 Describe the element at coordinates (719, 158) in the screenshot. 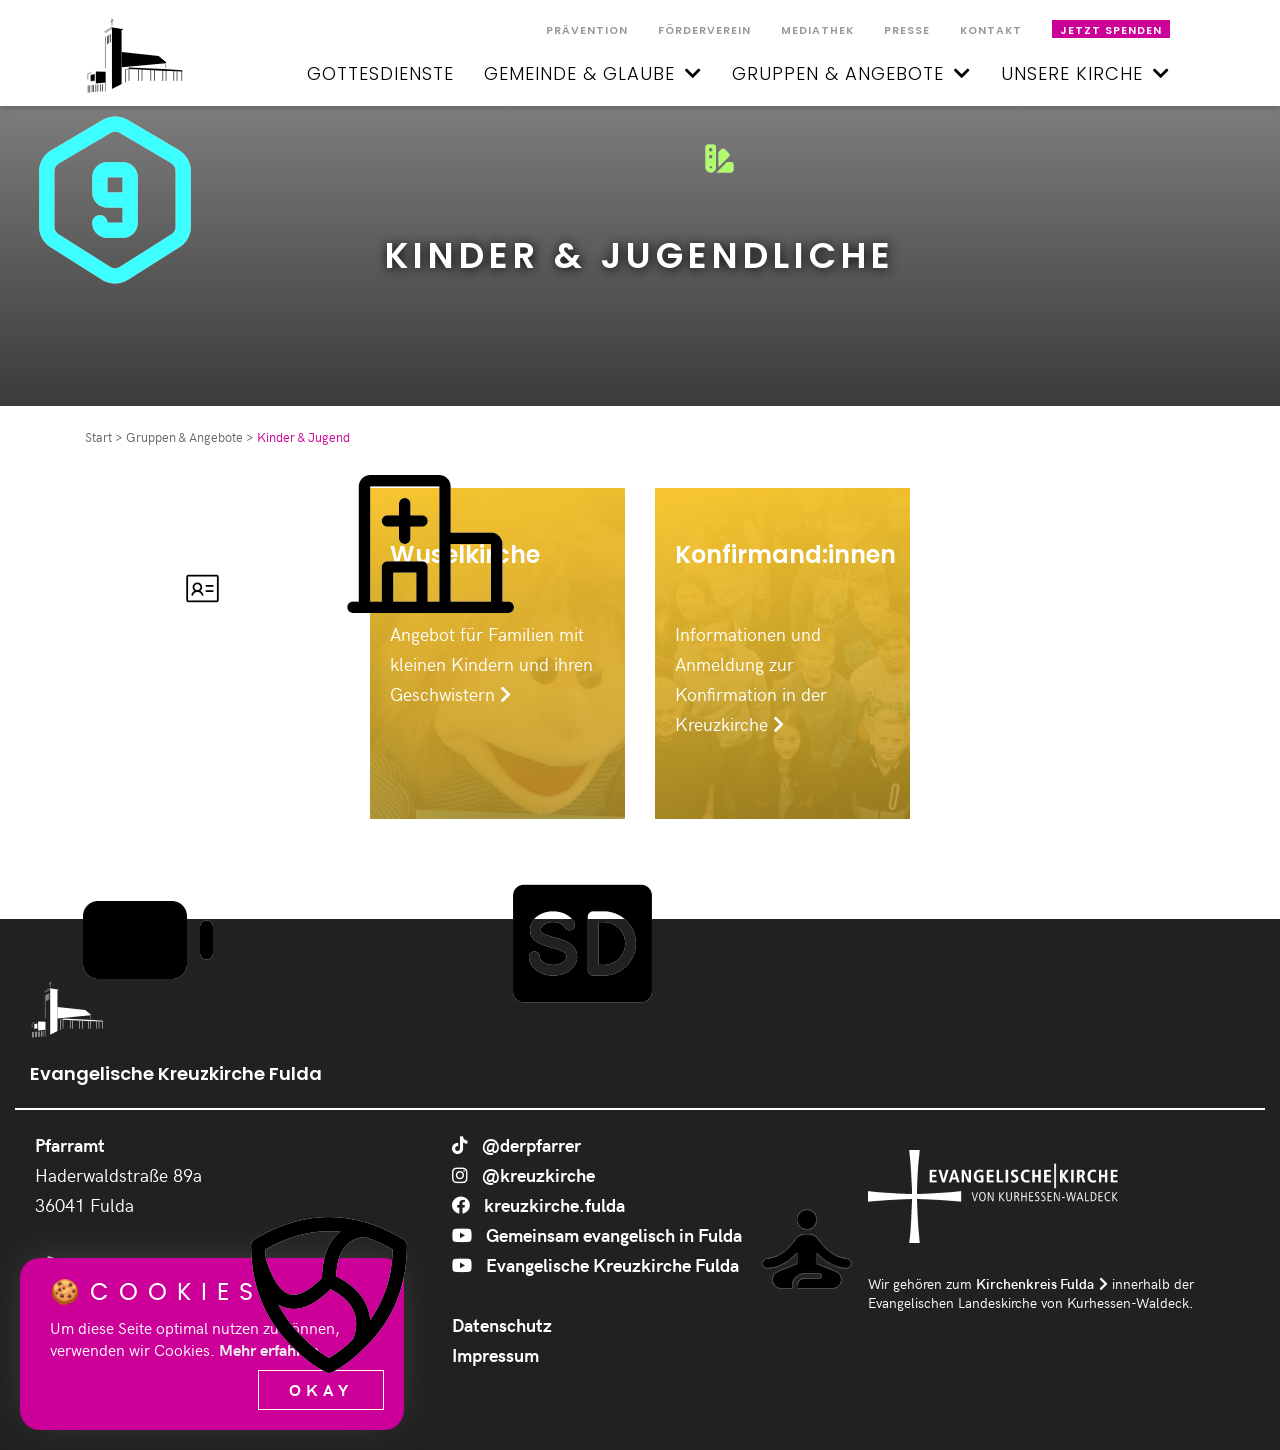

I see `open color palette or theme options` at that location.